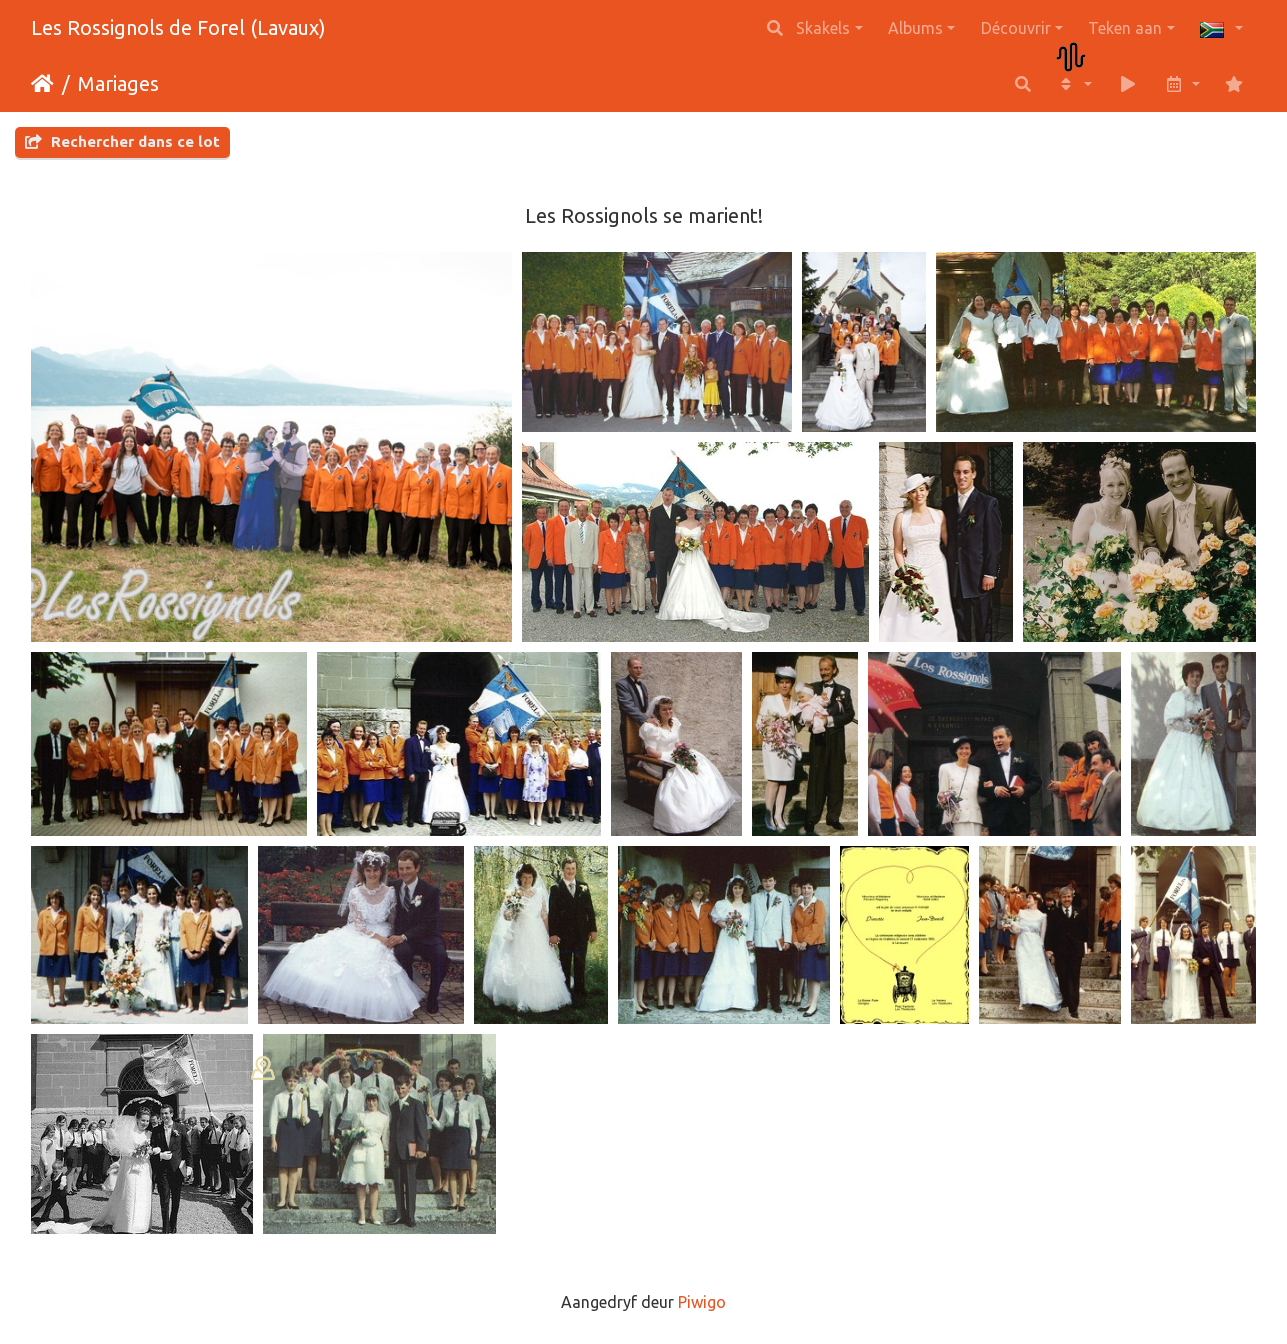 The height and width of the screenshot is (1344, 1287). Describe the element at coordinates (263, 1068) in the screenshot. I see `view pinned location on map` at that location.